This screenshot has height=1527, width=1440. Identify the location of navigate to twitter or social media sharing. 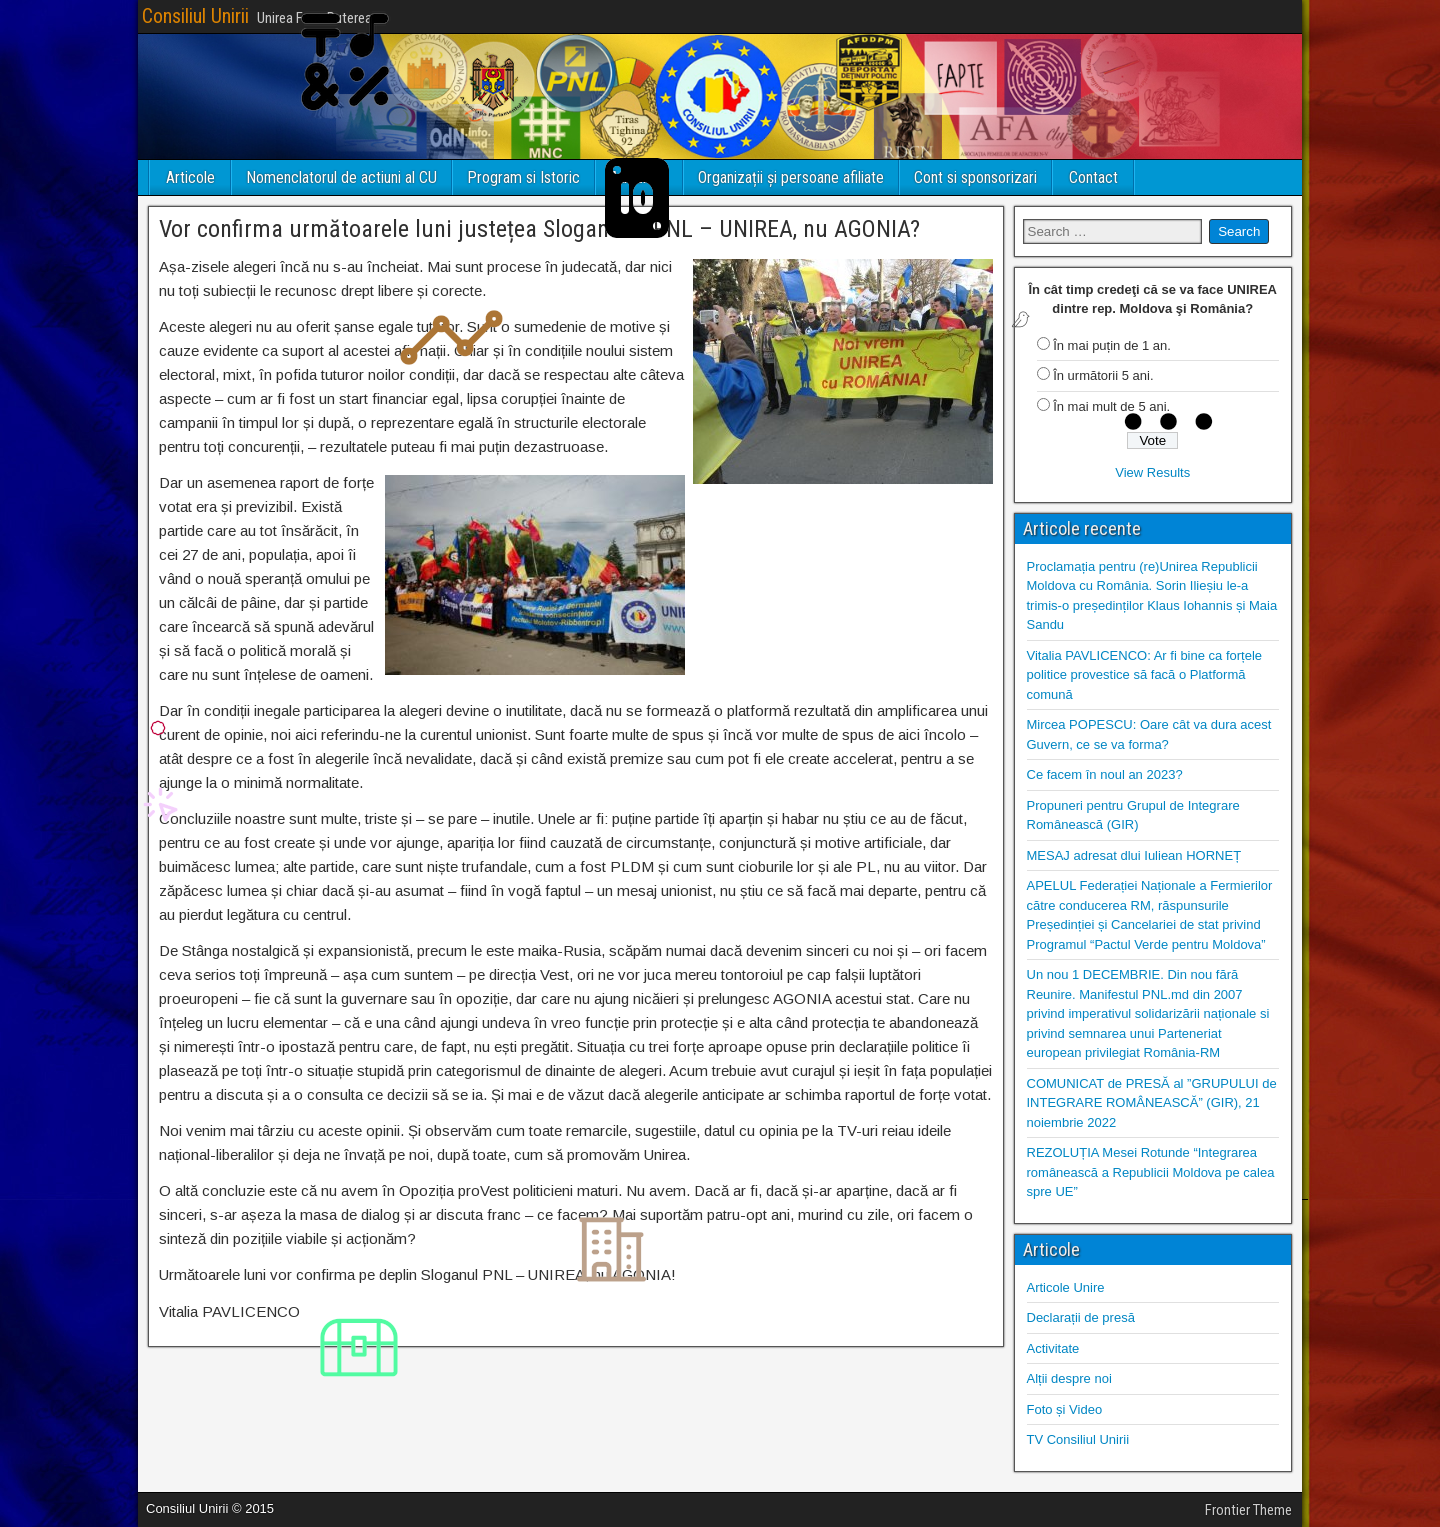
(1021, 320).